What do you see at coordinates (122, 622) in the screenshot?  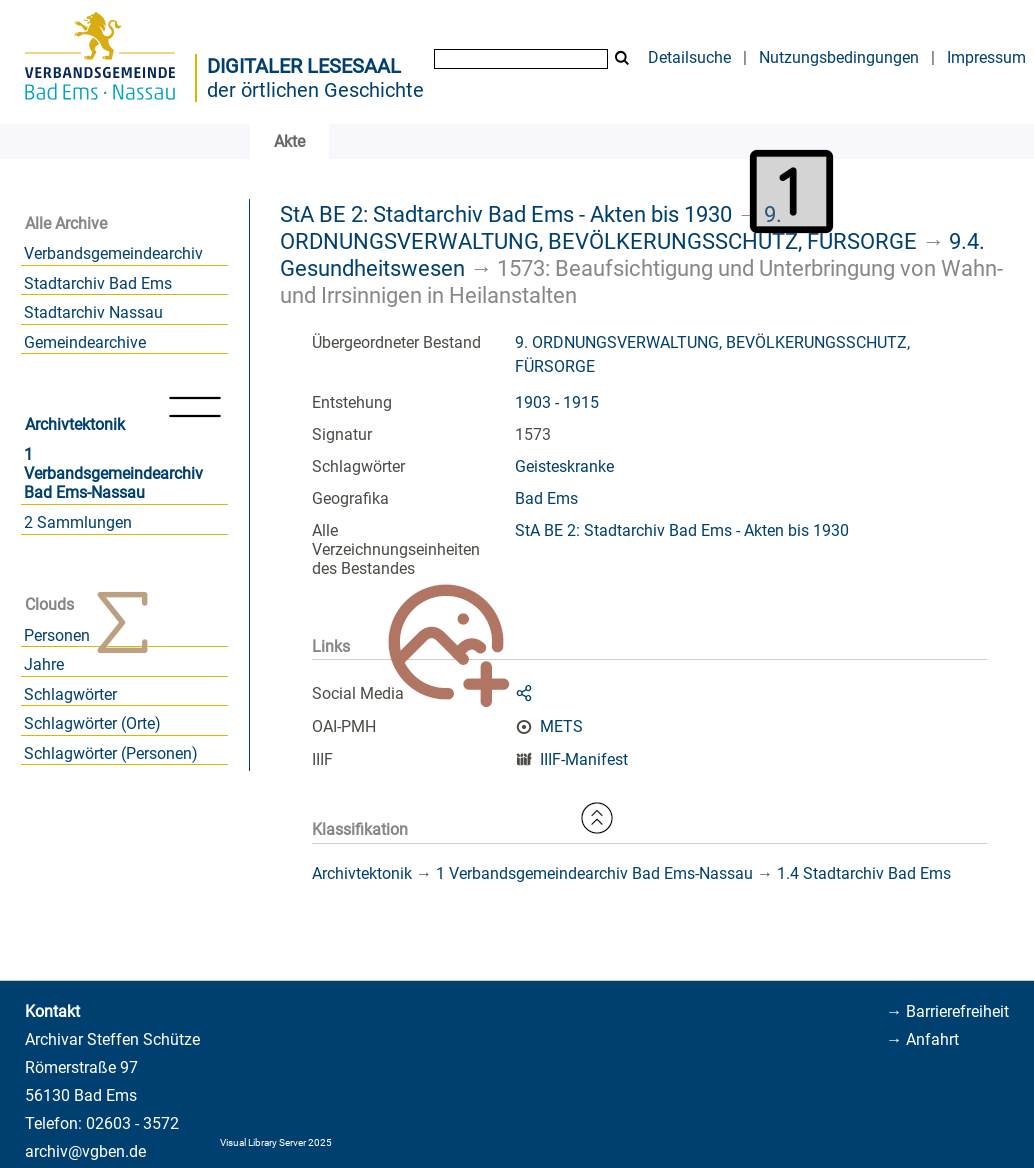 I see `calculate sum or total of selected values` at bounding box center [122, 622].